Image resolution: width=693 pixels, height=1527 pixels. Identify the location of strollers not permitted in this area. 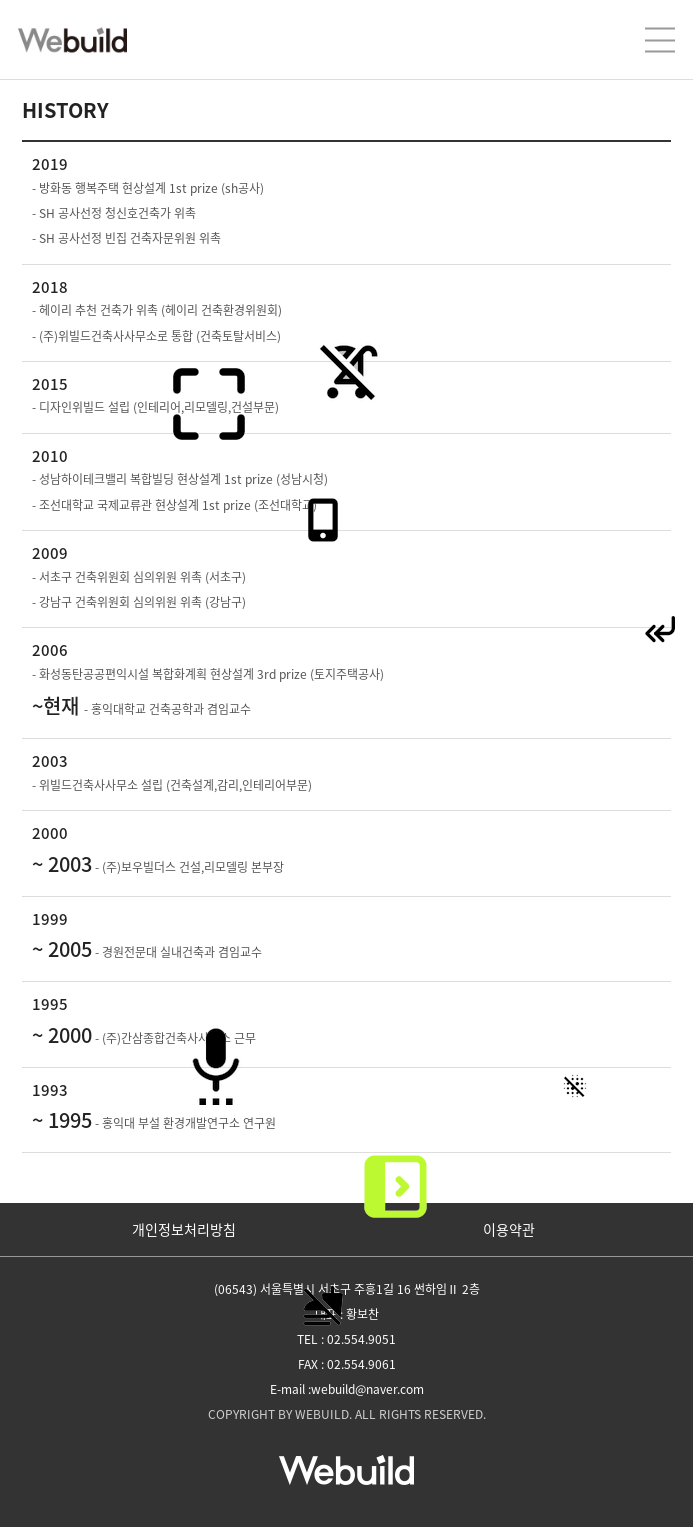
(349, 370).